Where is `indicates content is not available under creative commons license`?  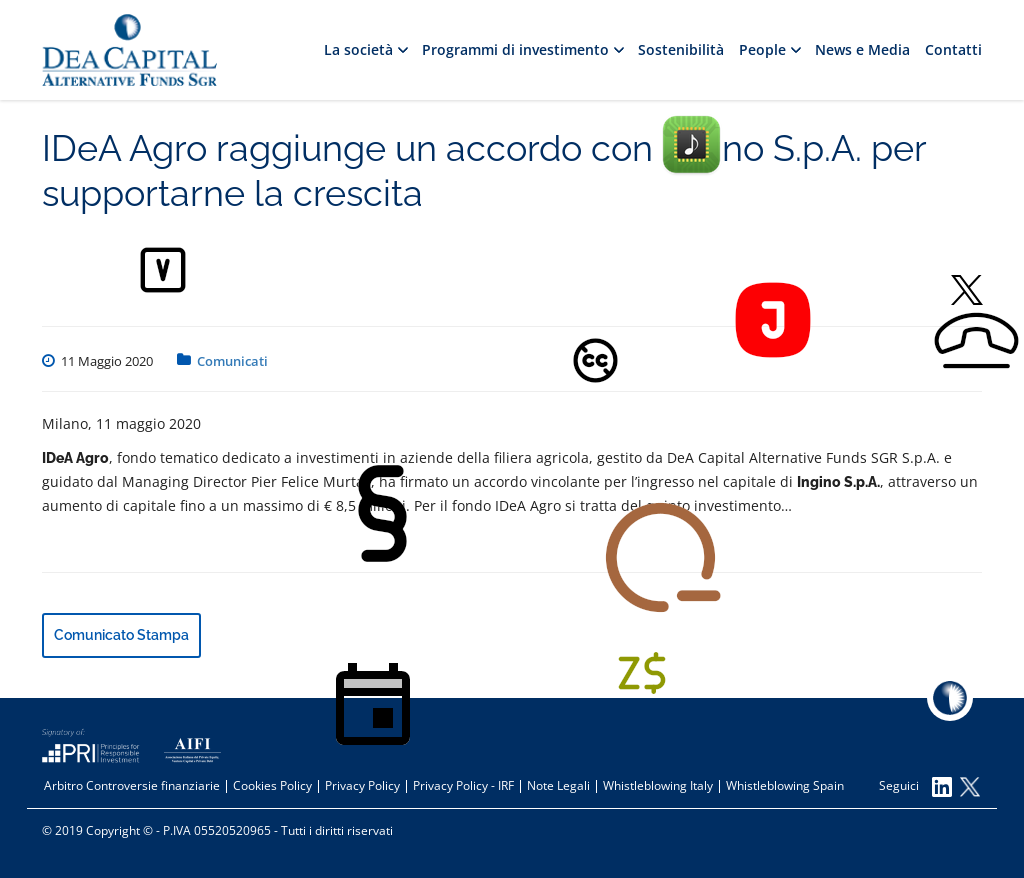
indicates content is not available under creative commons license is located at coordinates (595, 360).